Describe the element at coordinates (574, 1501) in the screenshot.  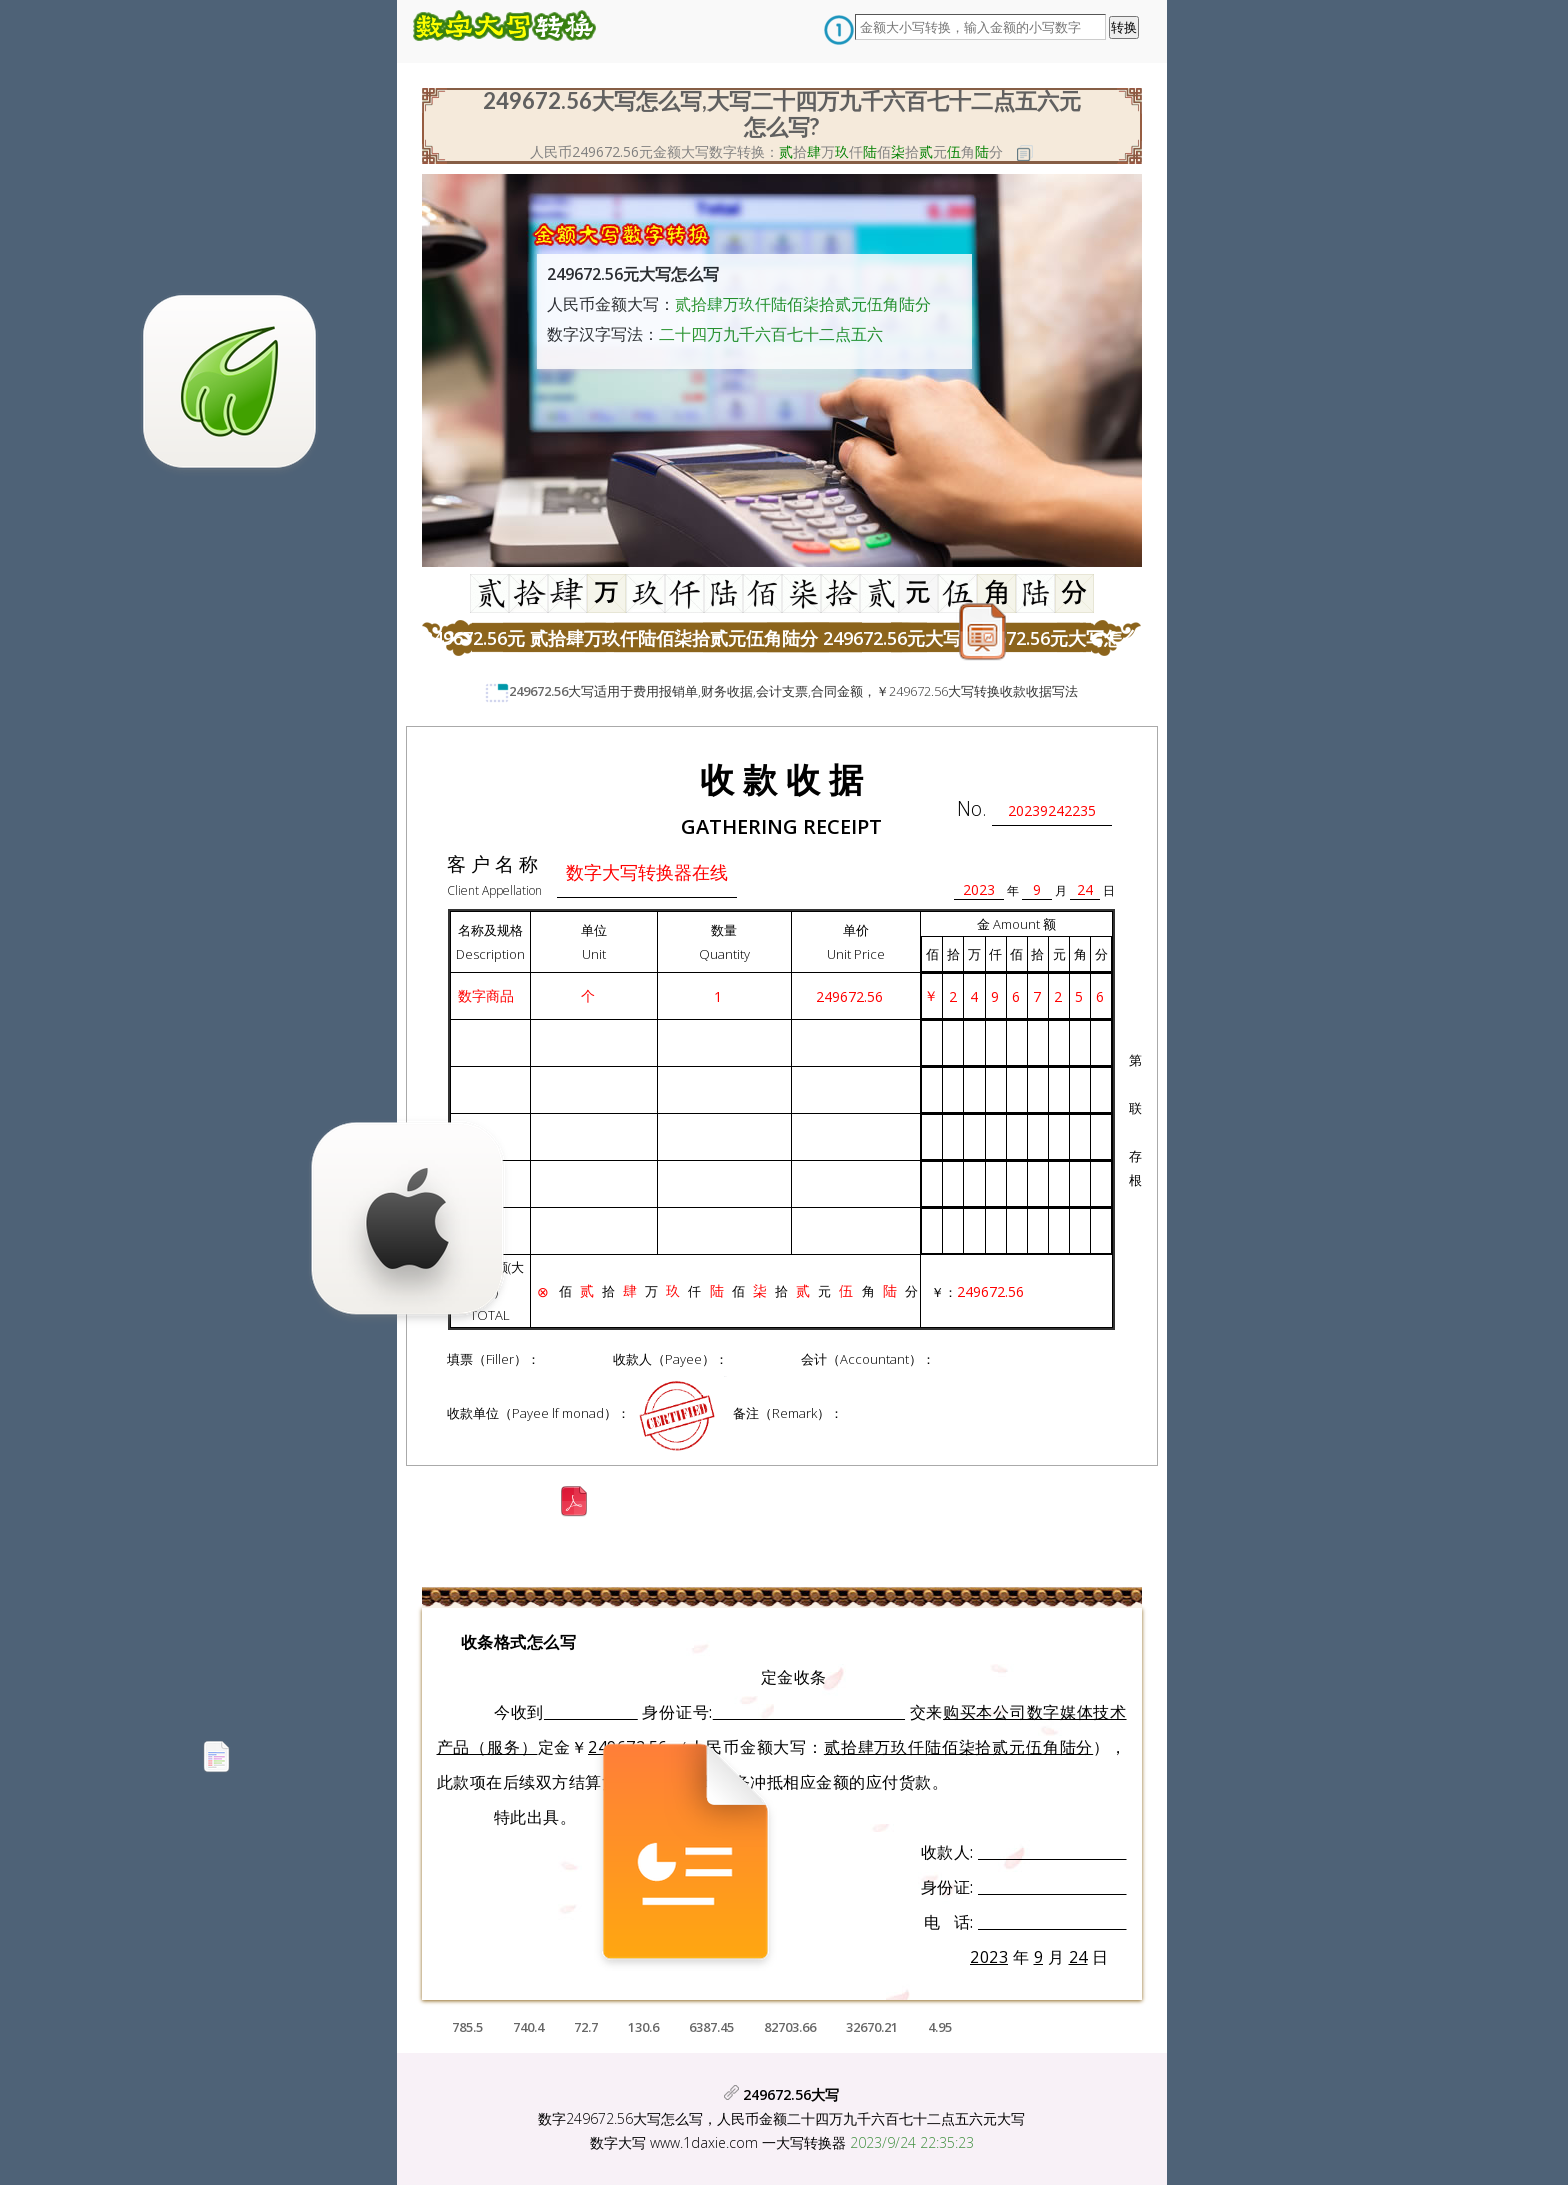
I see `a PDF document file` at that location.